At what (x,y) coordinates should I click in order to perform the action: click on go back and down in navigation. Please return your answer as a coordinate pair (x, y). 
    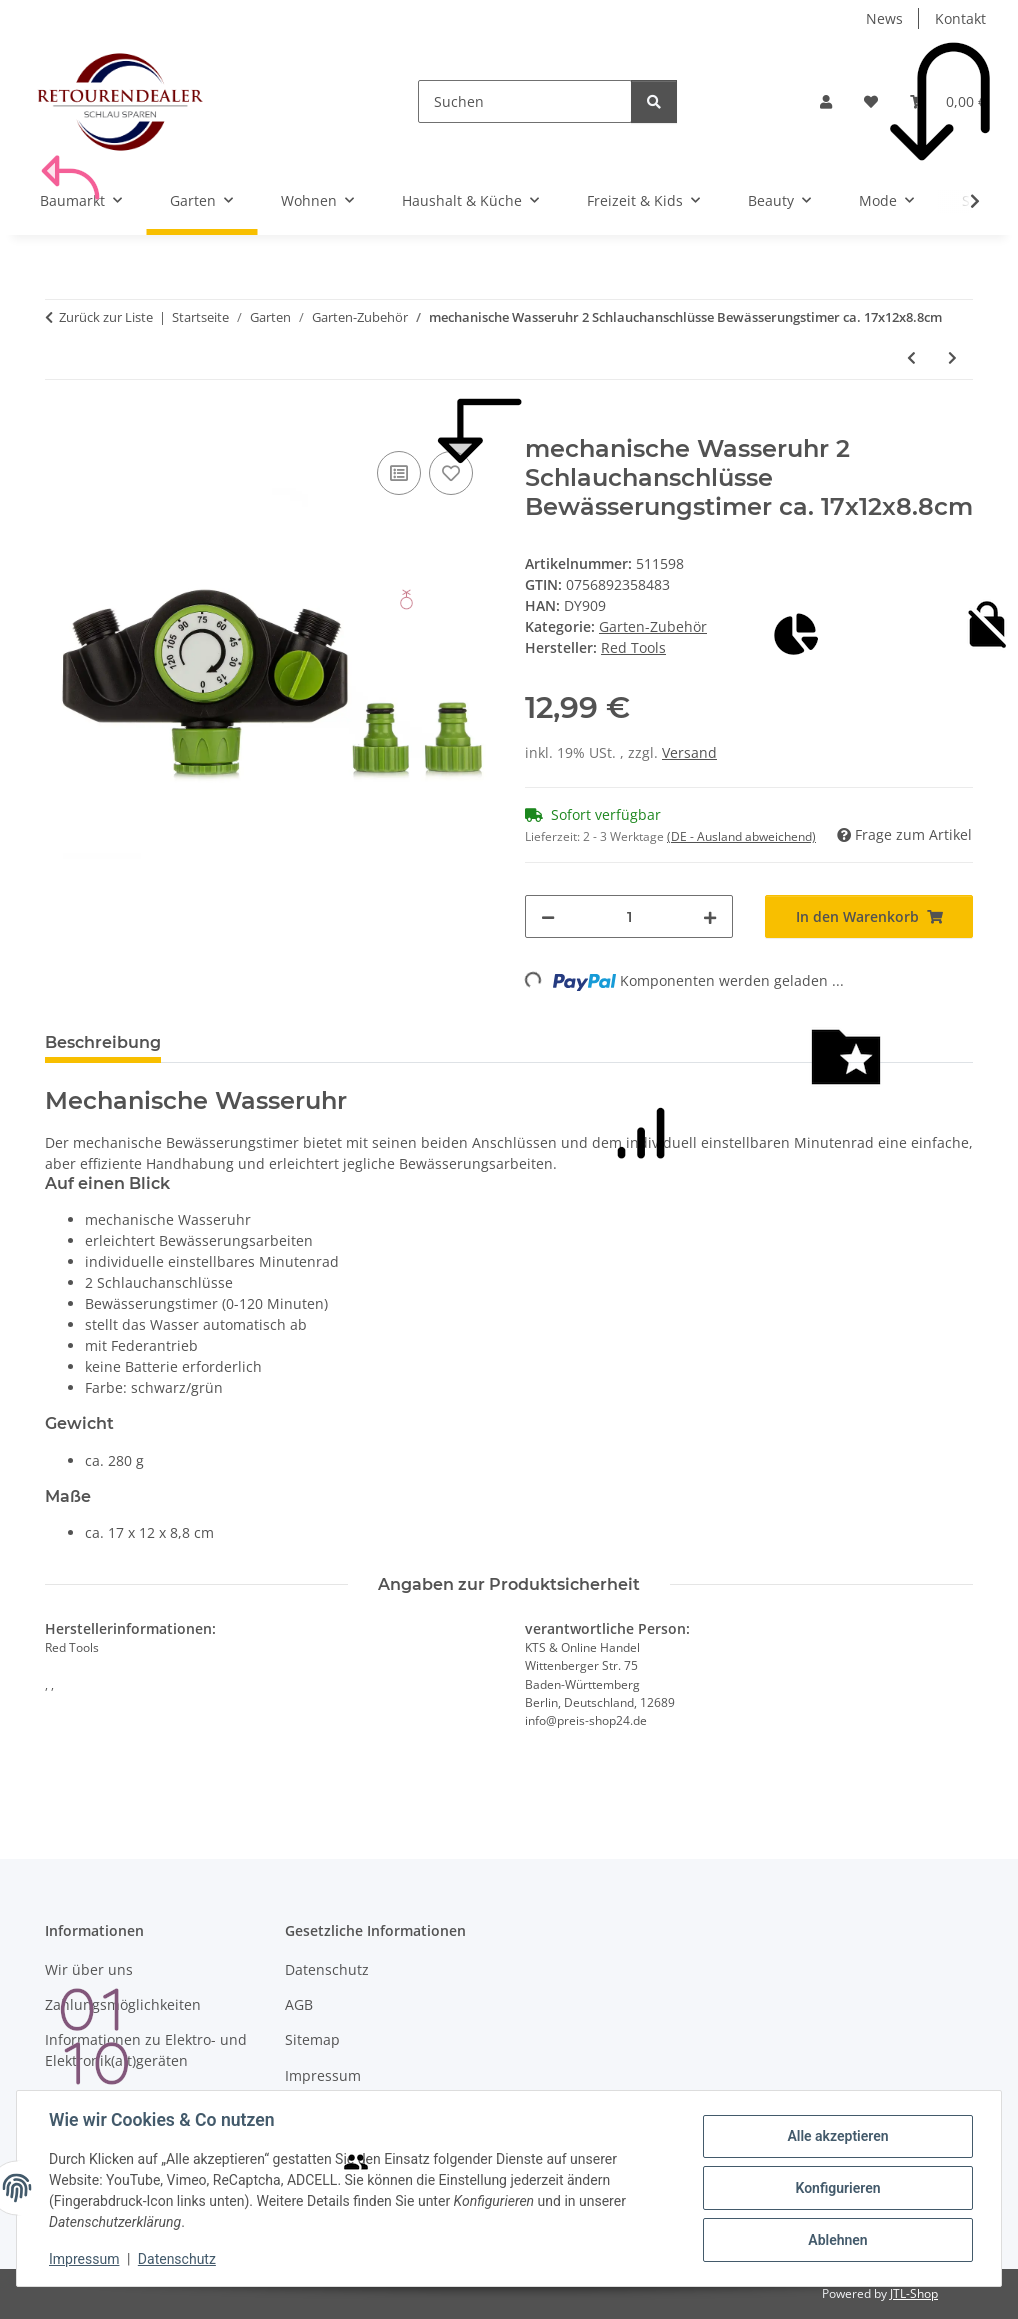
    Looking at the image, I should click on (476, 424).